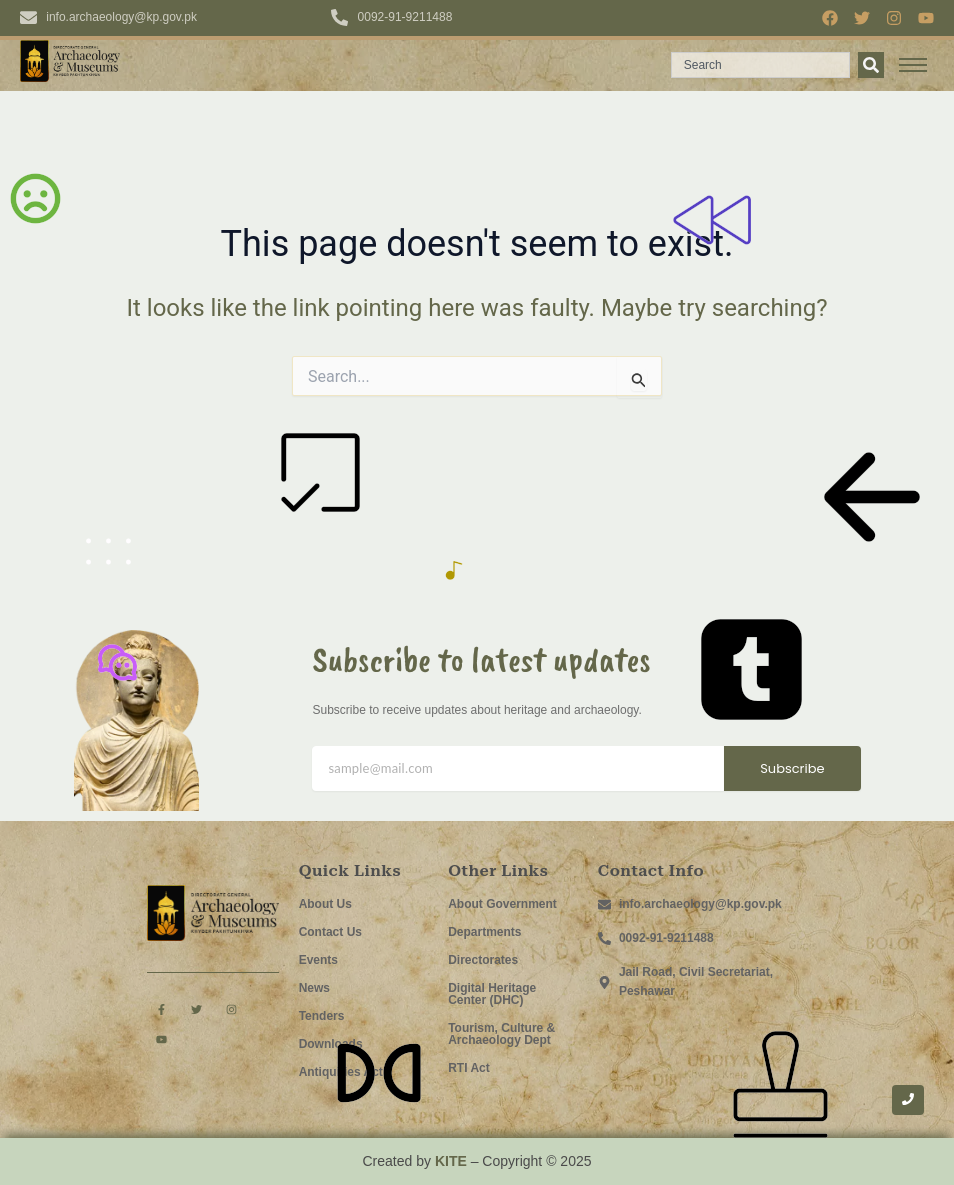 This screenshot has width=954, height=1185. What do you see at coordinates (715, 220) in the screenshot?
I see `rewind or skip backward in media playback` at bounding box center [715, 220].